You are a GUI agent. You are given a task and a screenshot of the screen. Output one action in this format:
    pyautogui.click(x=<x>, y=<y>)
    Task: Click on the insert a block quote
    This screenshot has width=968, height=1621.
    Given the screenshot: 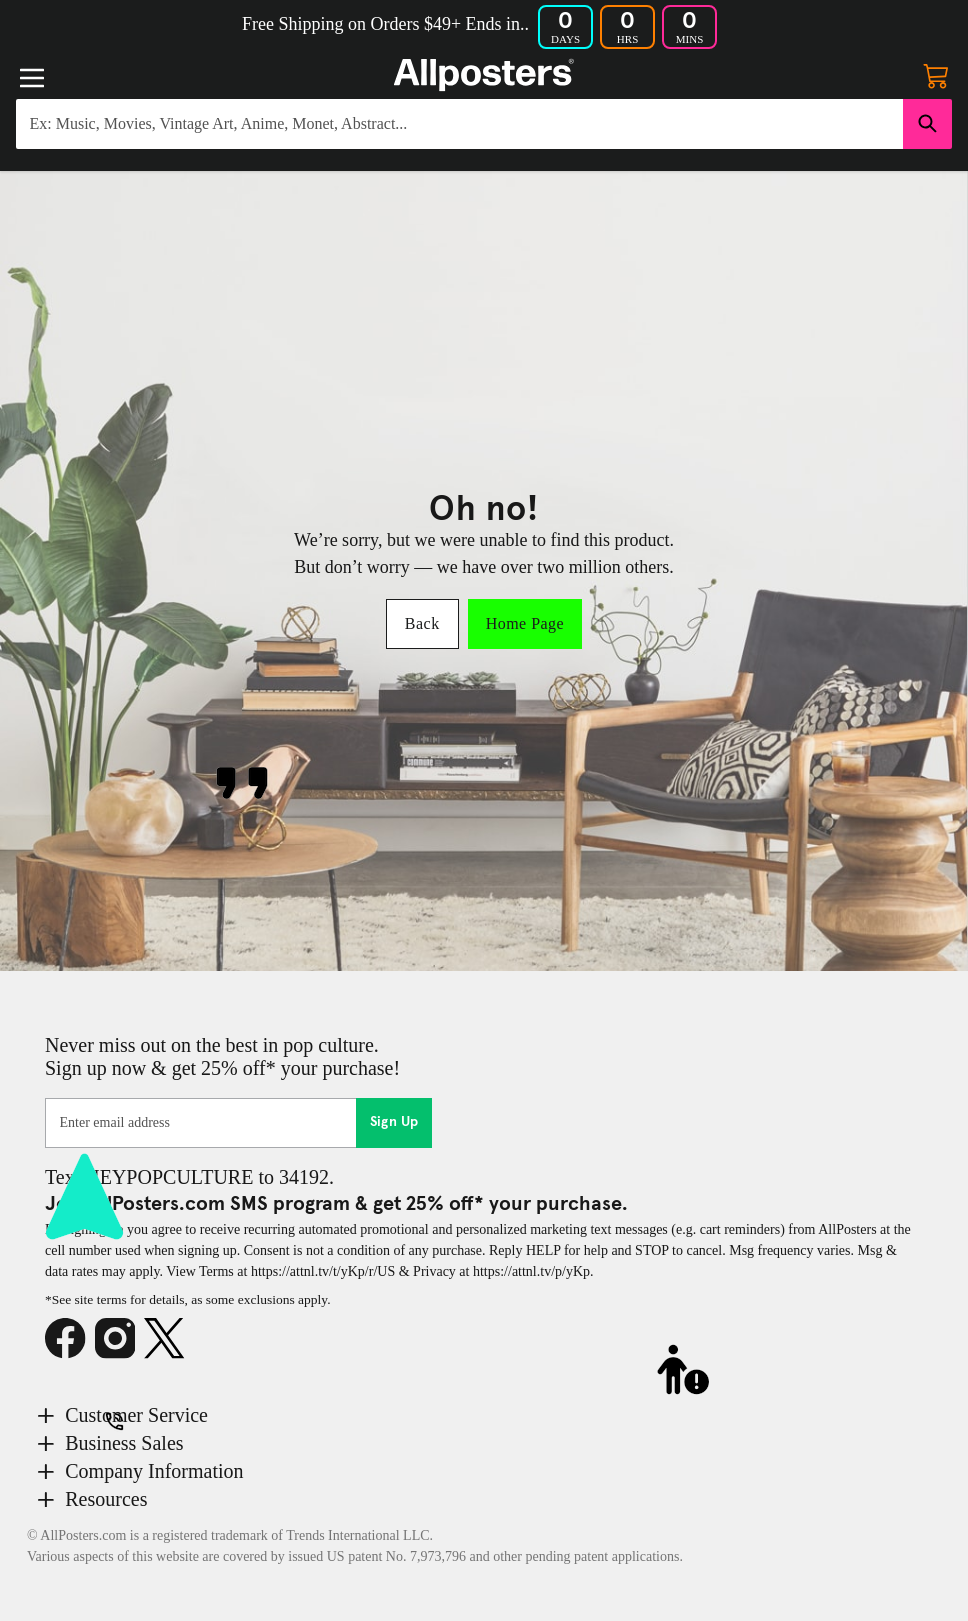 What is the action you would take?
    pyautogui.click(x=242, y=783)
    